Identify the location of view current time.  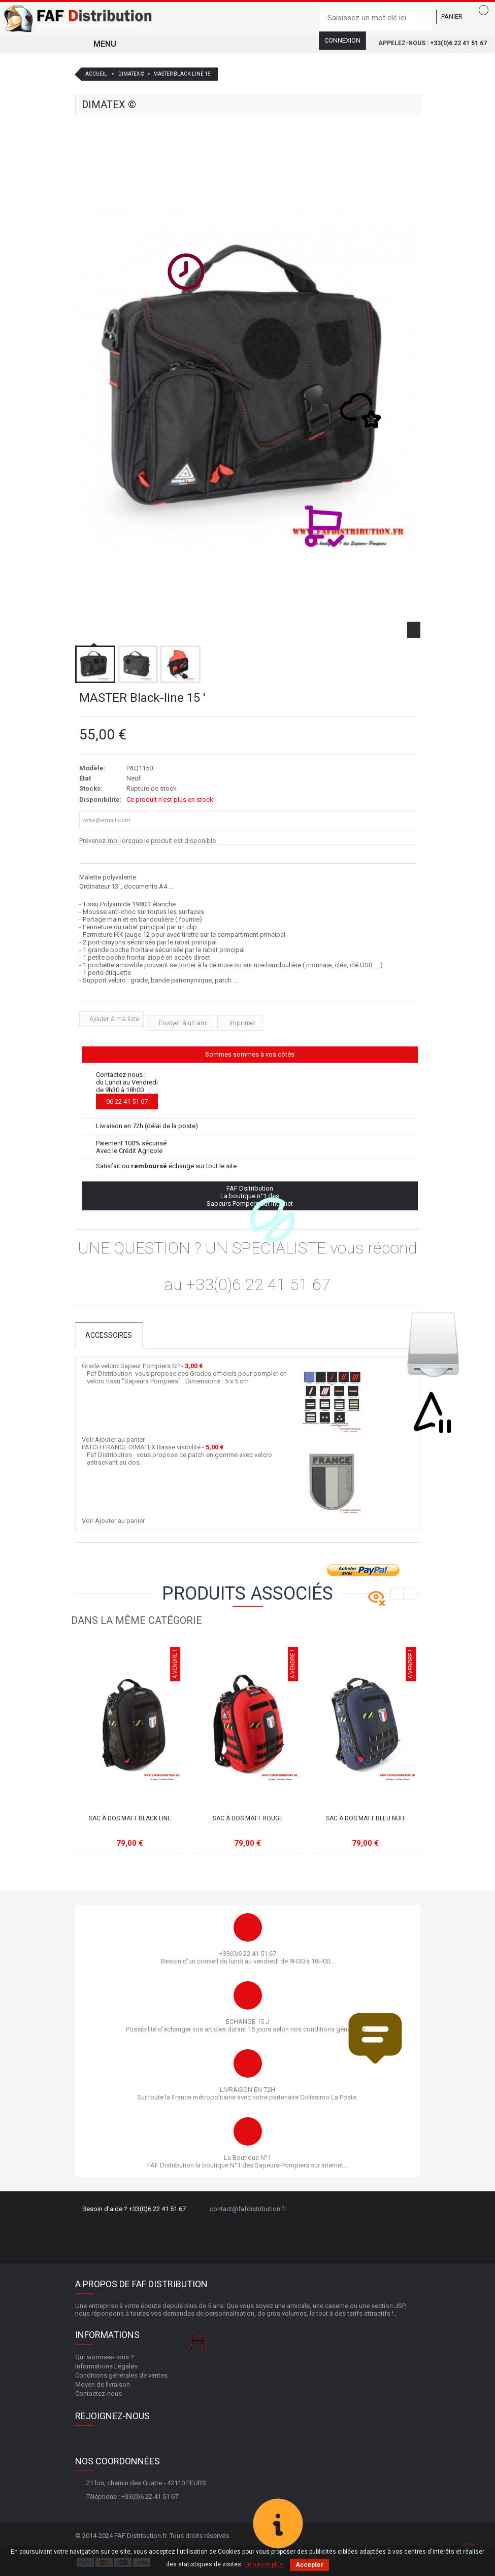
(186, 272).